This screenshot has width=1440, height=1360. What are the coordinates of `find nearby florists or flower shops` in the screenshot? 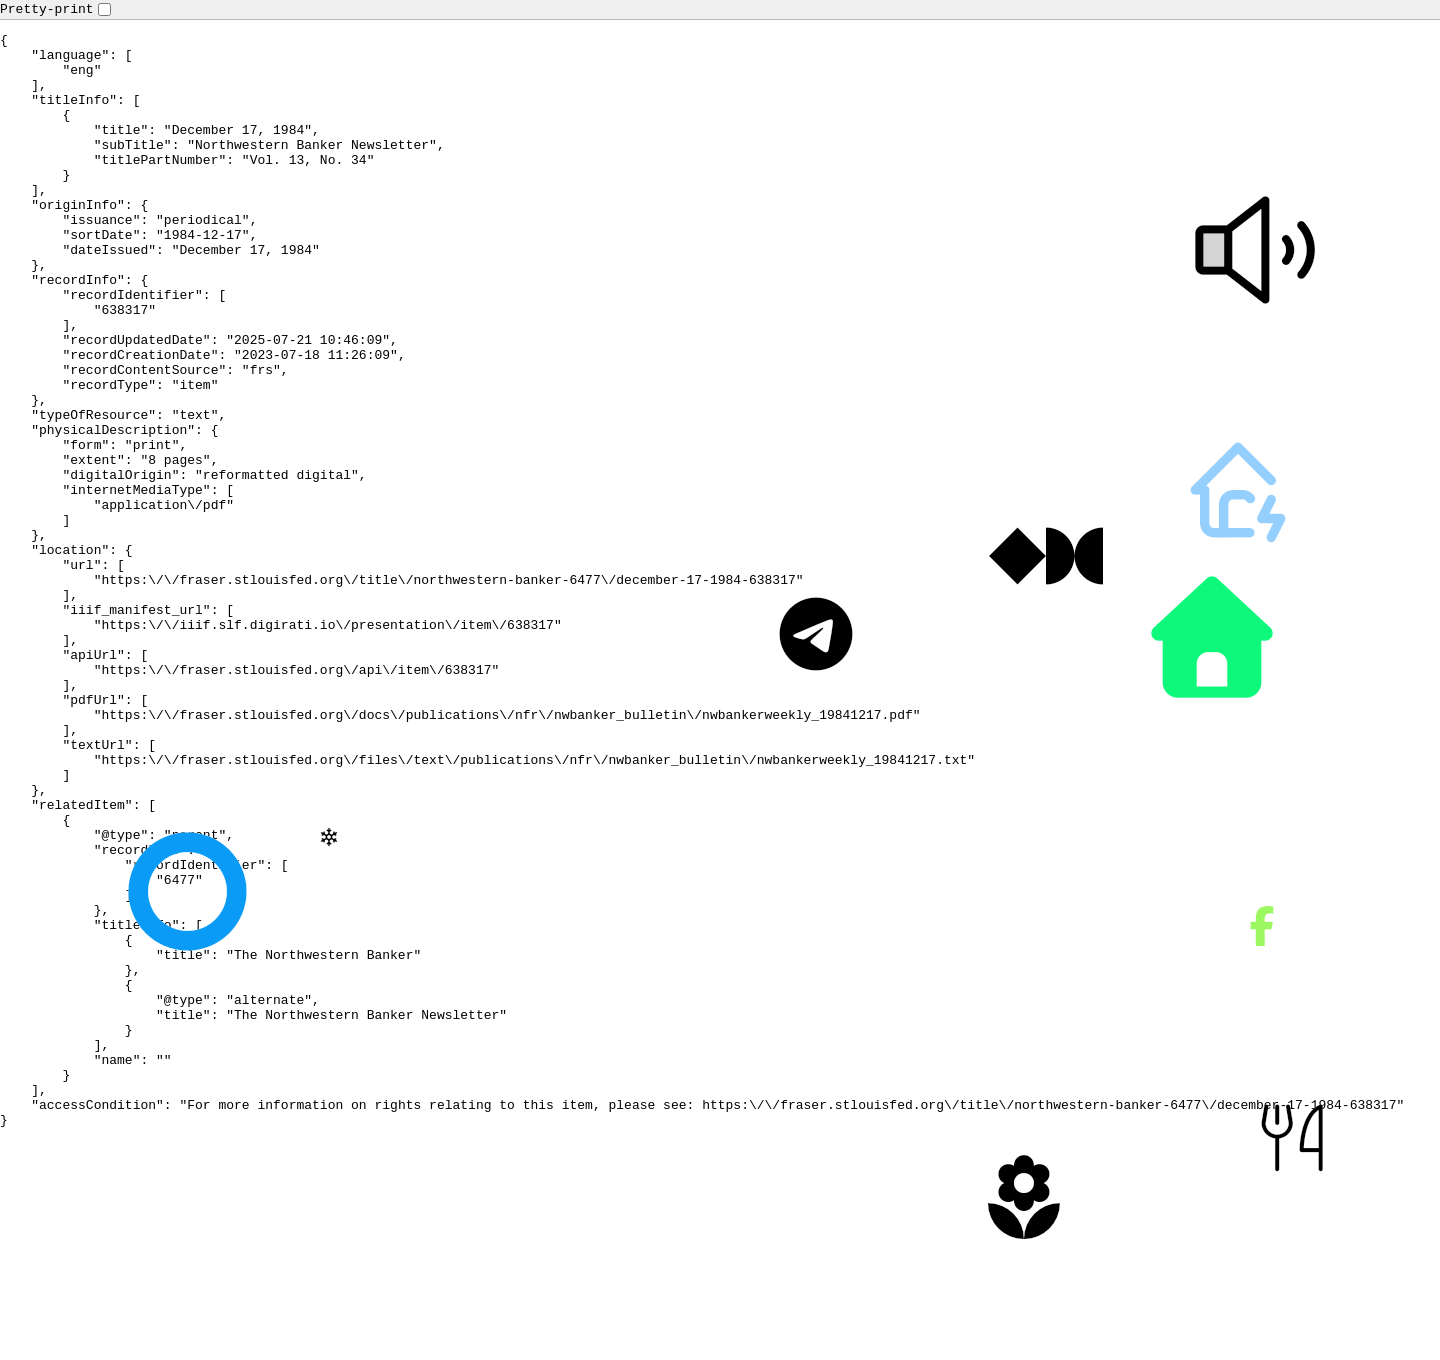 It's located at (1024, 1199).